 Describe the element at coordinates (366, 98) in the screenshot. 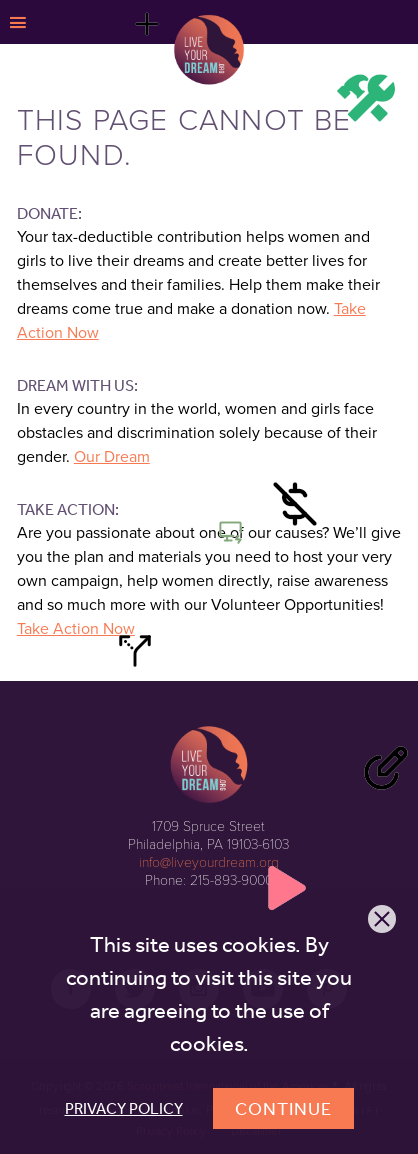

I see `access settings or configuration options` at that location.